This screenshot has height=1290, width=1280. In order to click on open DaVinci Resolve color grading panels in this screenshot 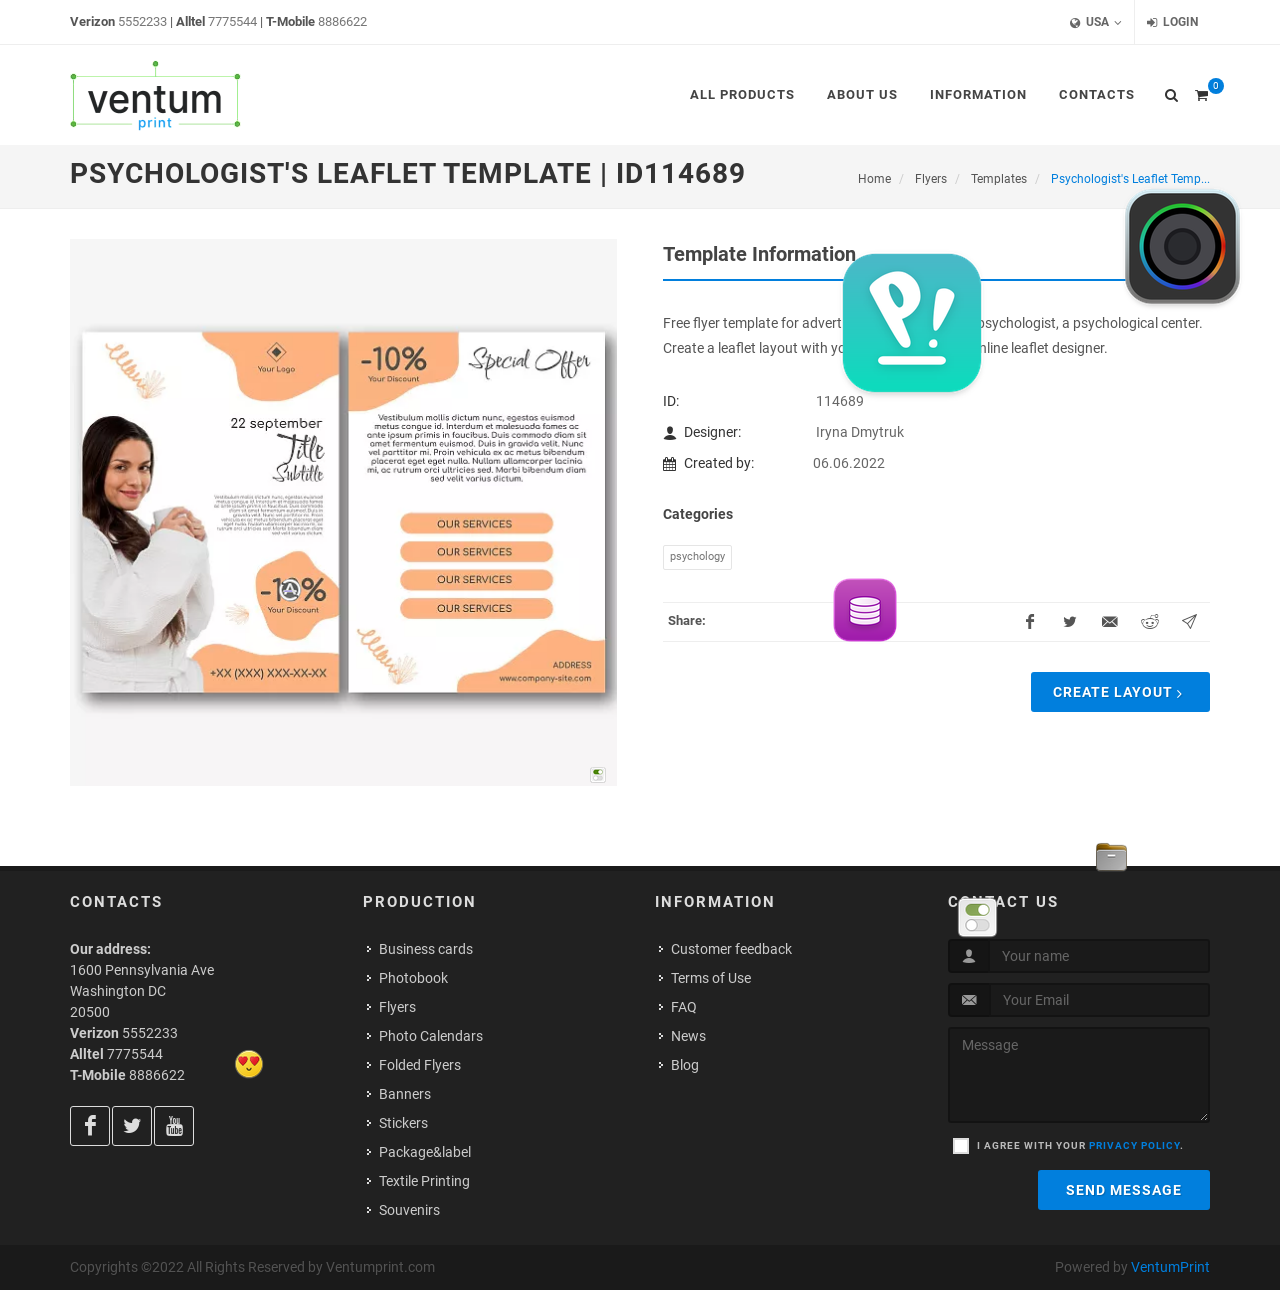, I will do `click(1182, 246)`.